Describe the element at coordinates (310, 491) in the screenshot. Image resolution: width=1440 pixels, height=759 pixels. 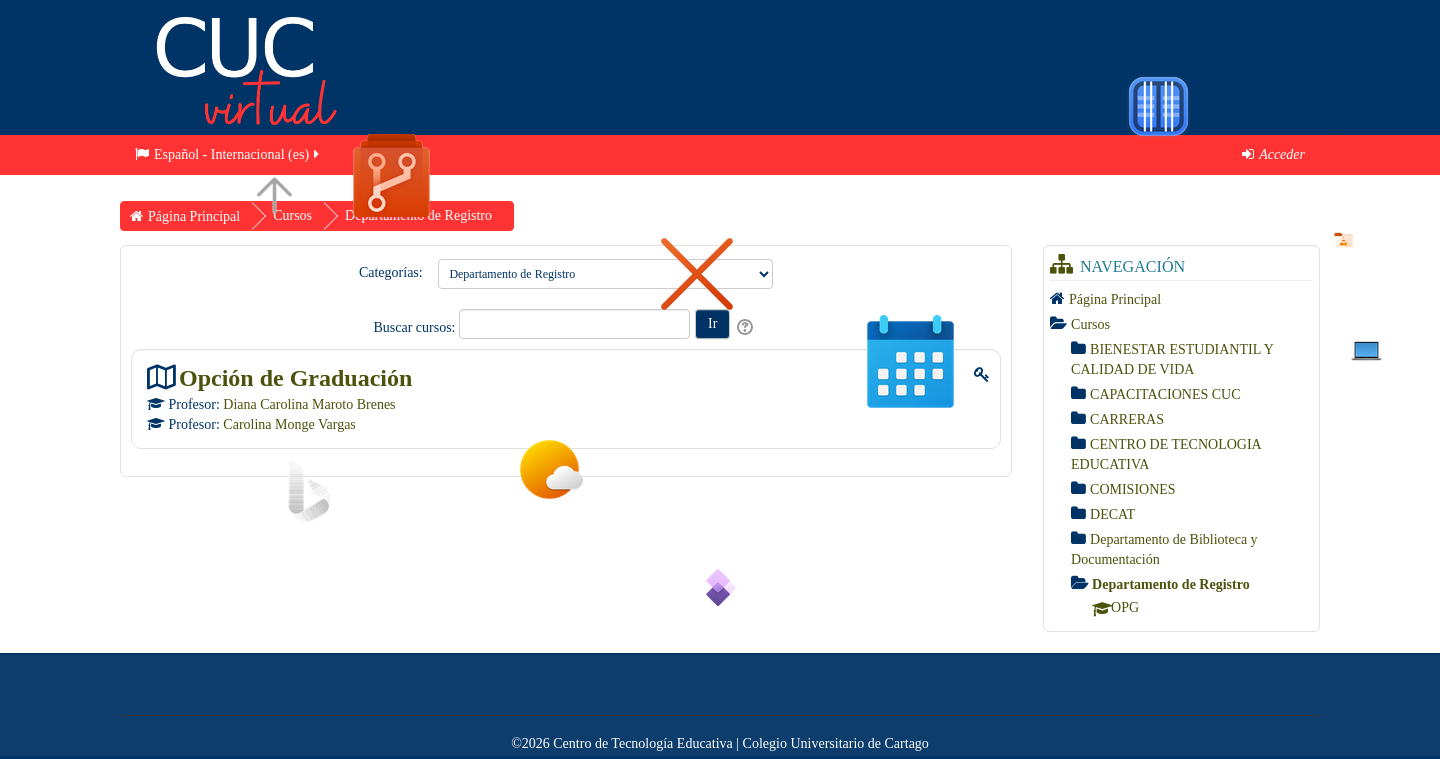
I see `open microsoft bing search app` at that location.